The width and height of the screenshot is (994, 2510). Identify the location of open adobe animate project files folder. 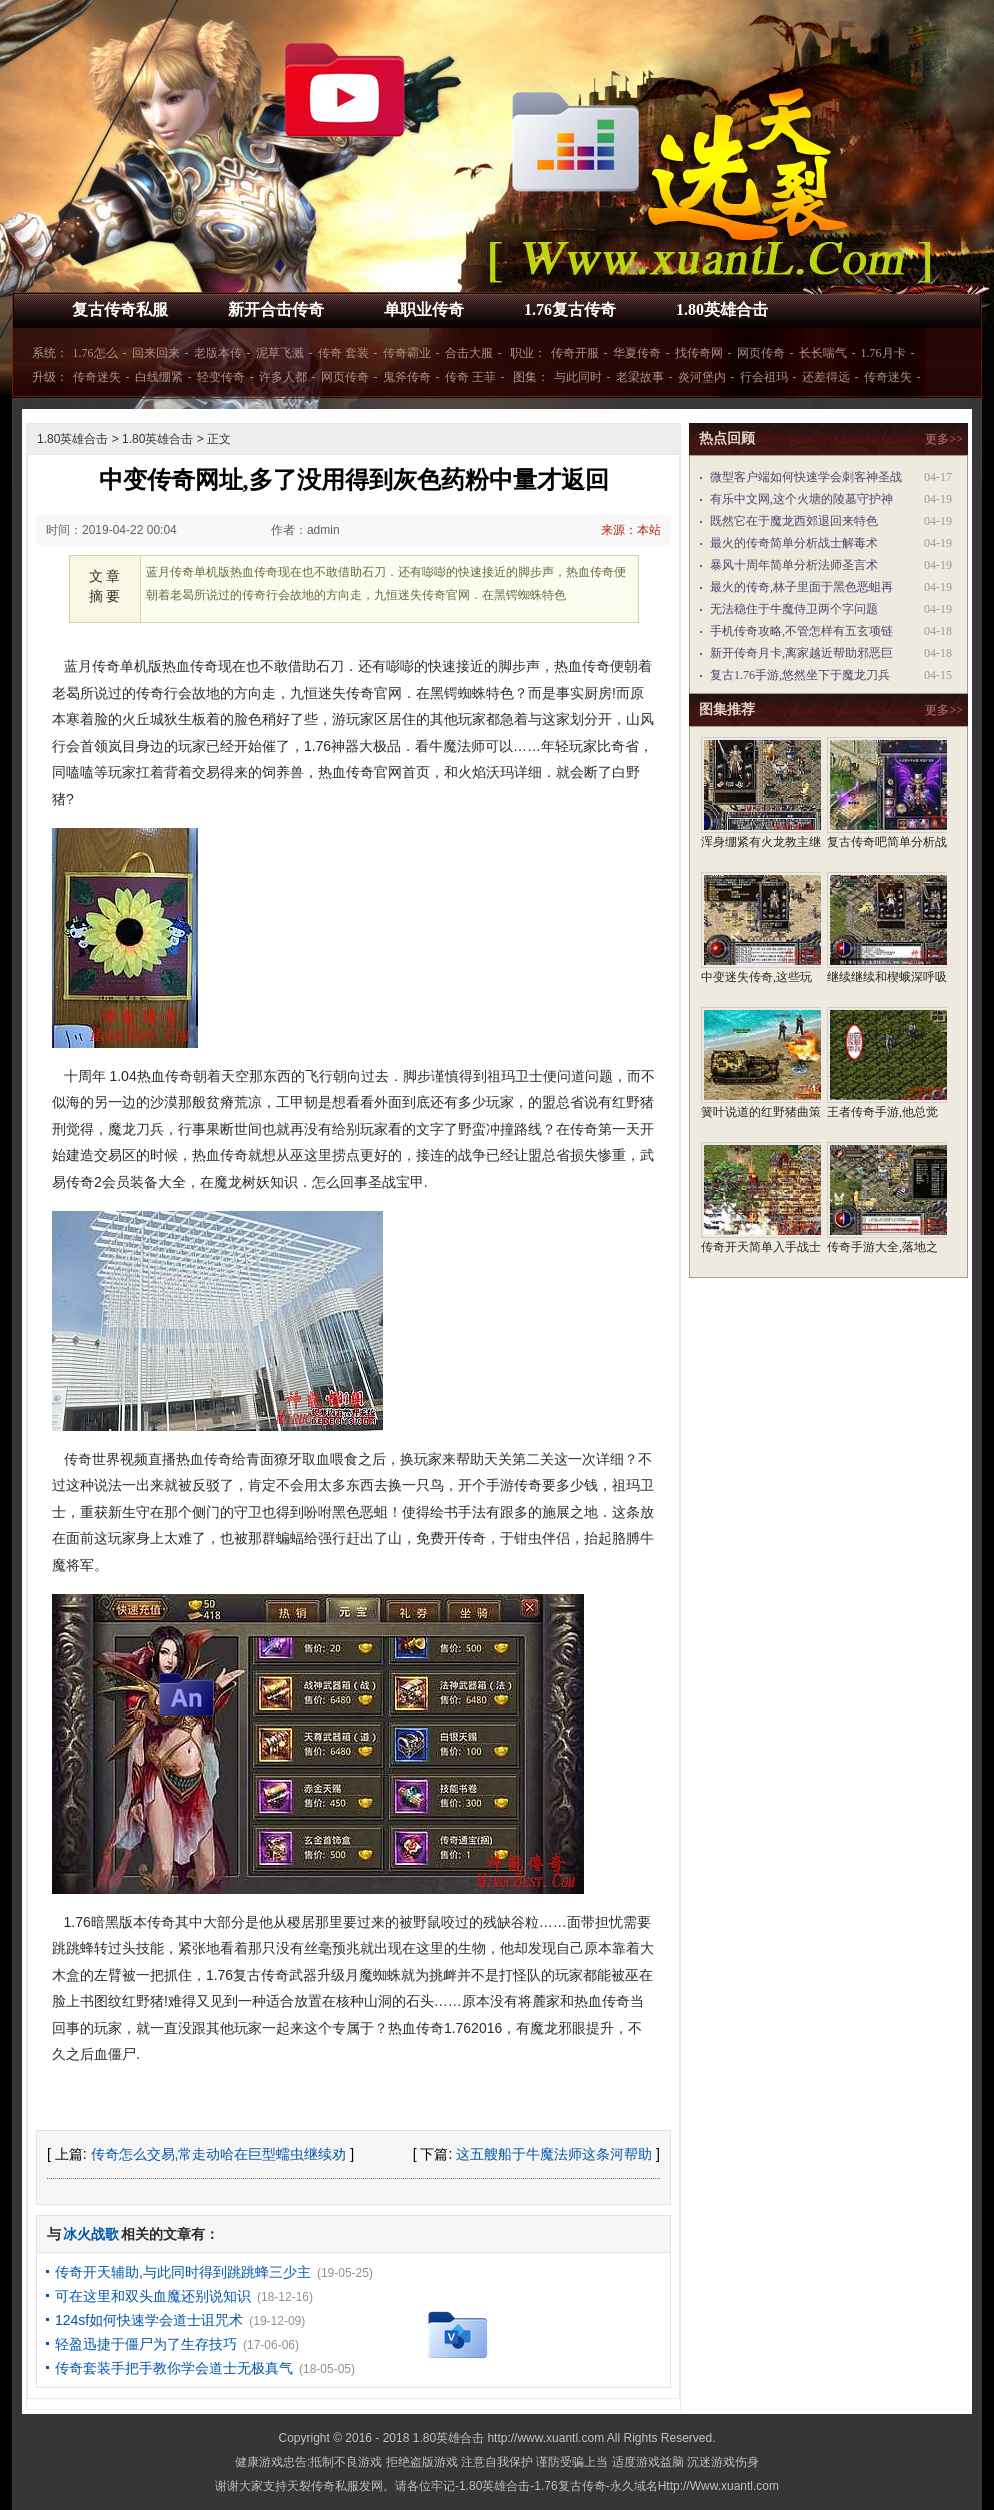
(186, 1696).